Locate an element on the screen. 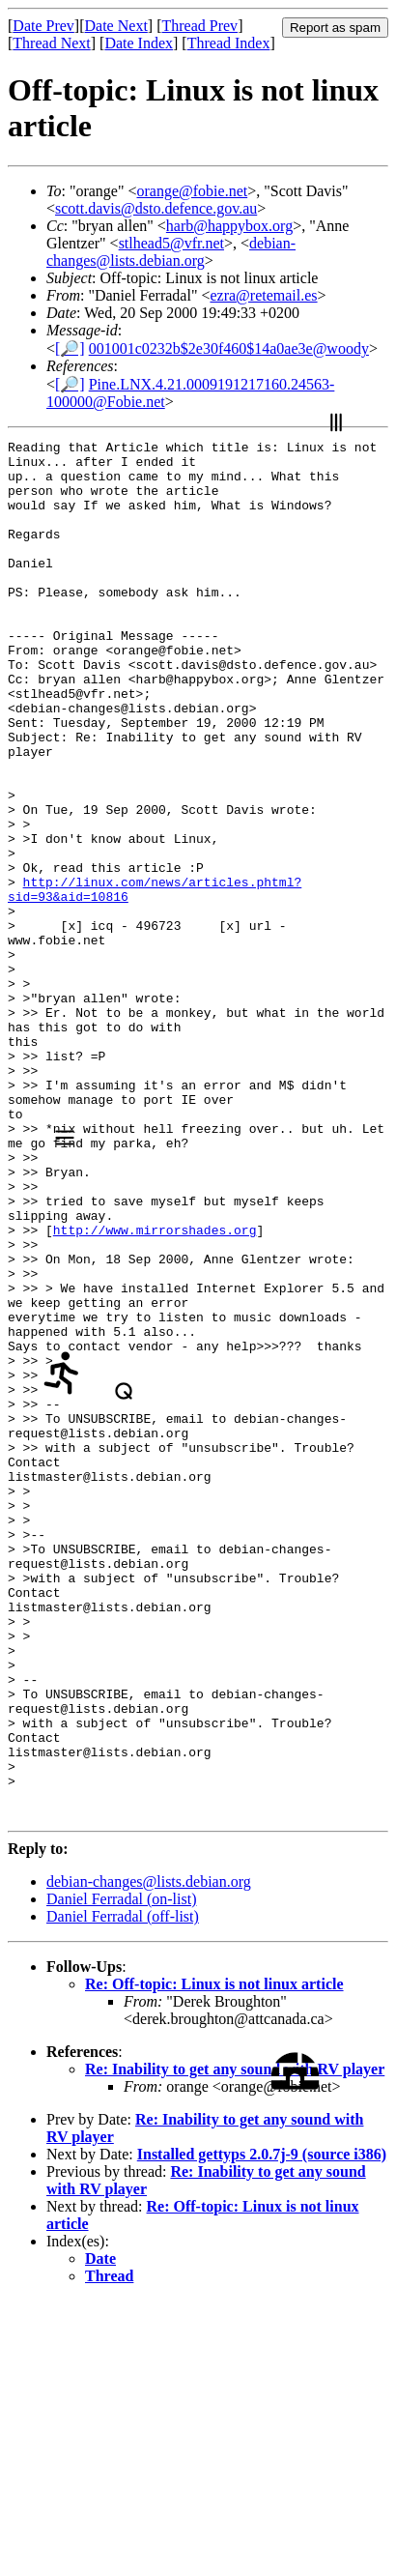 Image resolution: width=396 pixels, height=2576 pixels. indicates cold weather or winter conditions is located at coordinates (295, 2070).